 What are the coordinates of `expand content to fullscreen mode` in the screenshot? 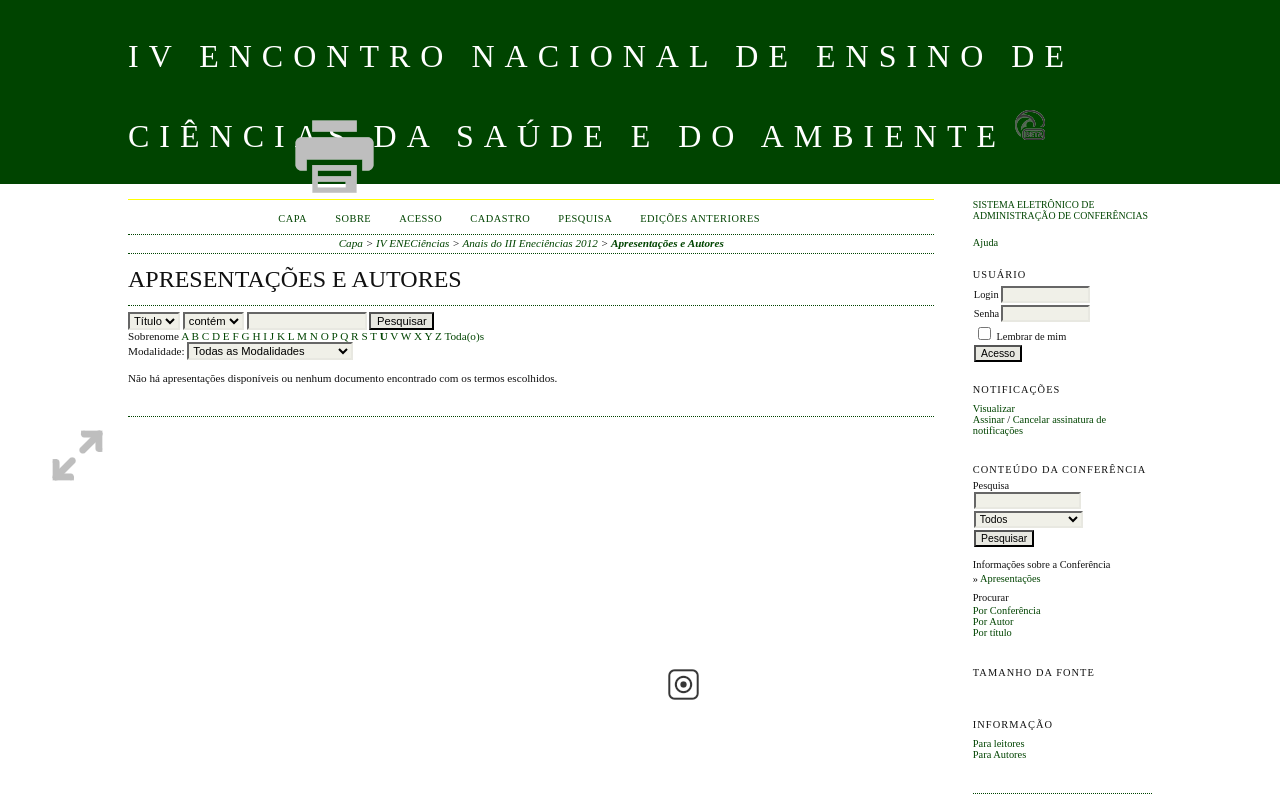 It's located at (77, 455).